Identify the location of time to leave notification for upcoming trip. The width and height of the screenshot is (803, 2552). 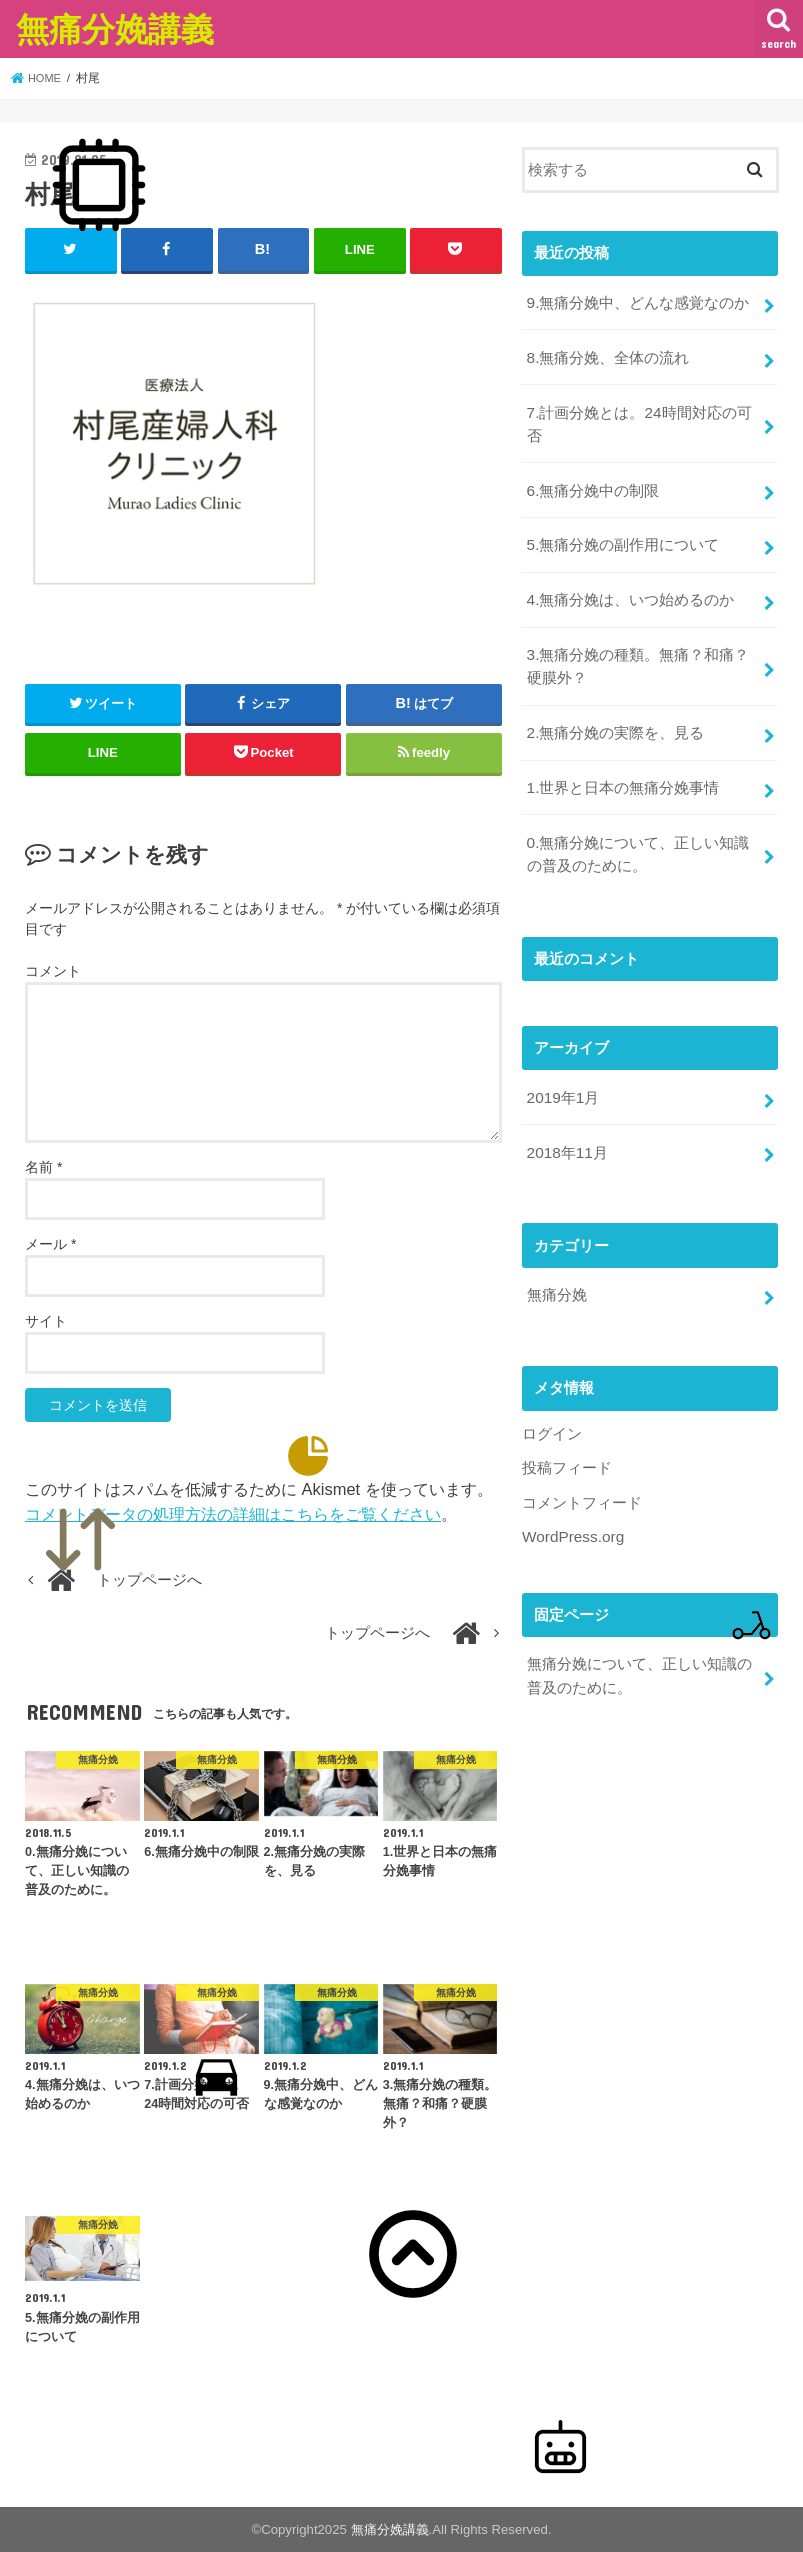
(216, 2077).